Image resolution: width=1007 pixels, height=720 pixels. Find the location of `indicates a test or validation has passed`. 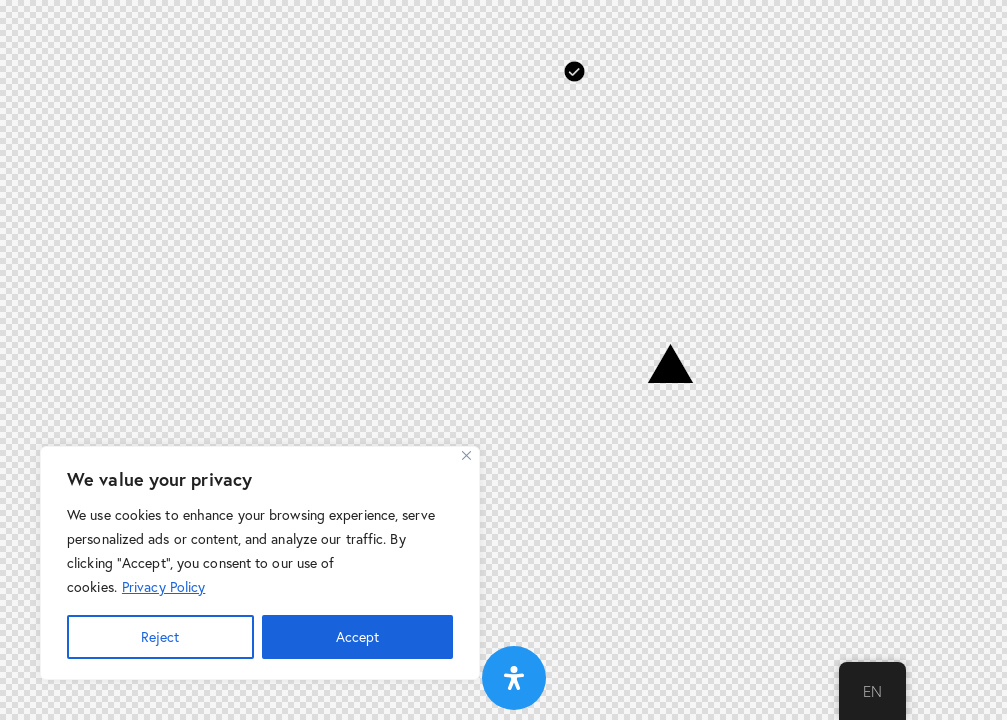

indicates a test or validation has passed is located at coordinates (574, 71).